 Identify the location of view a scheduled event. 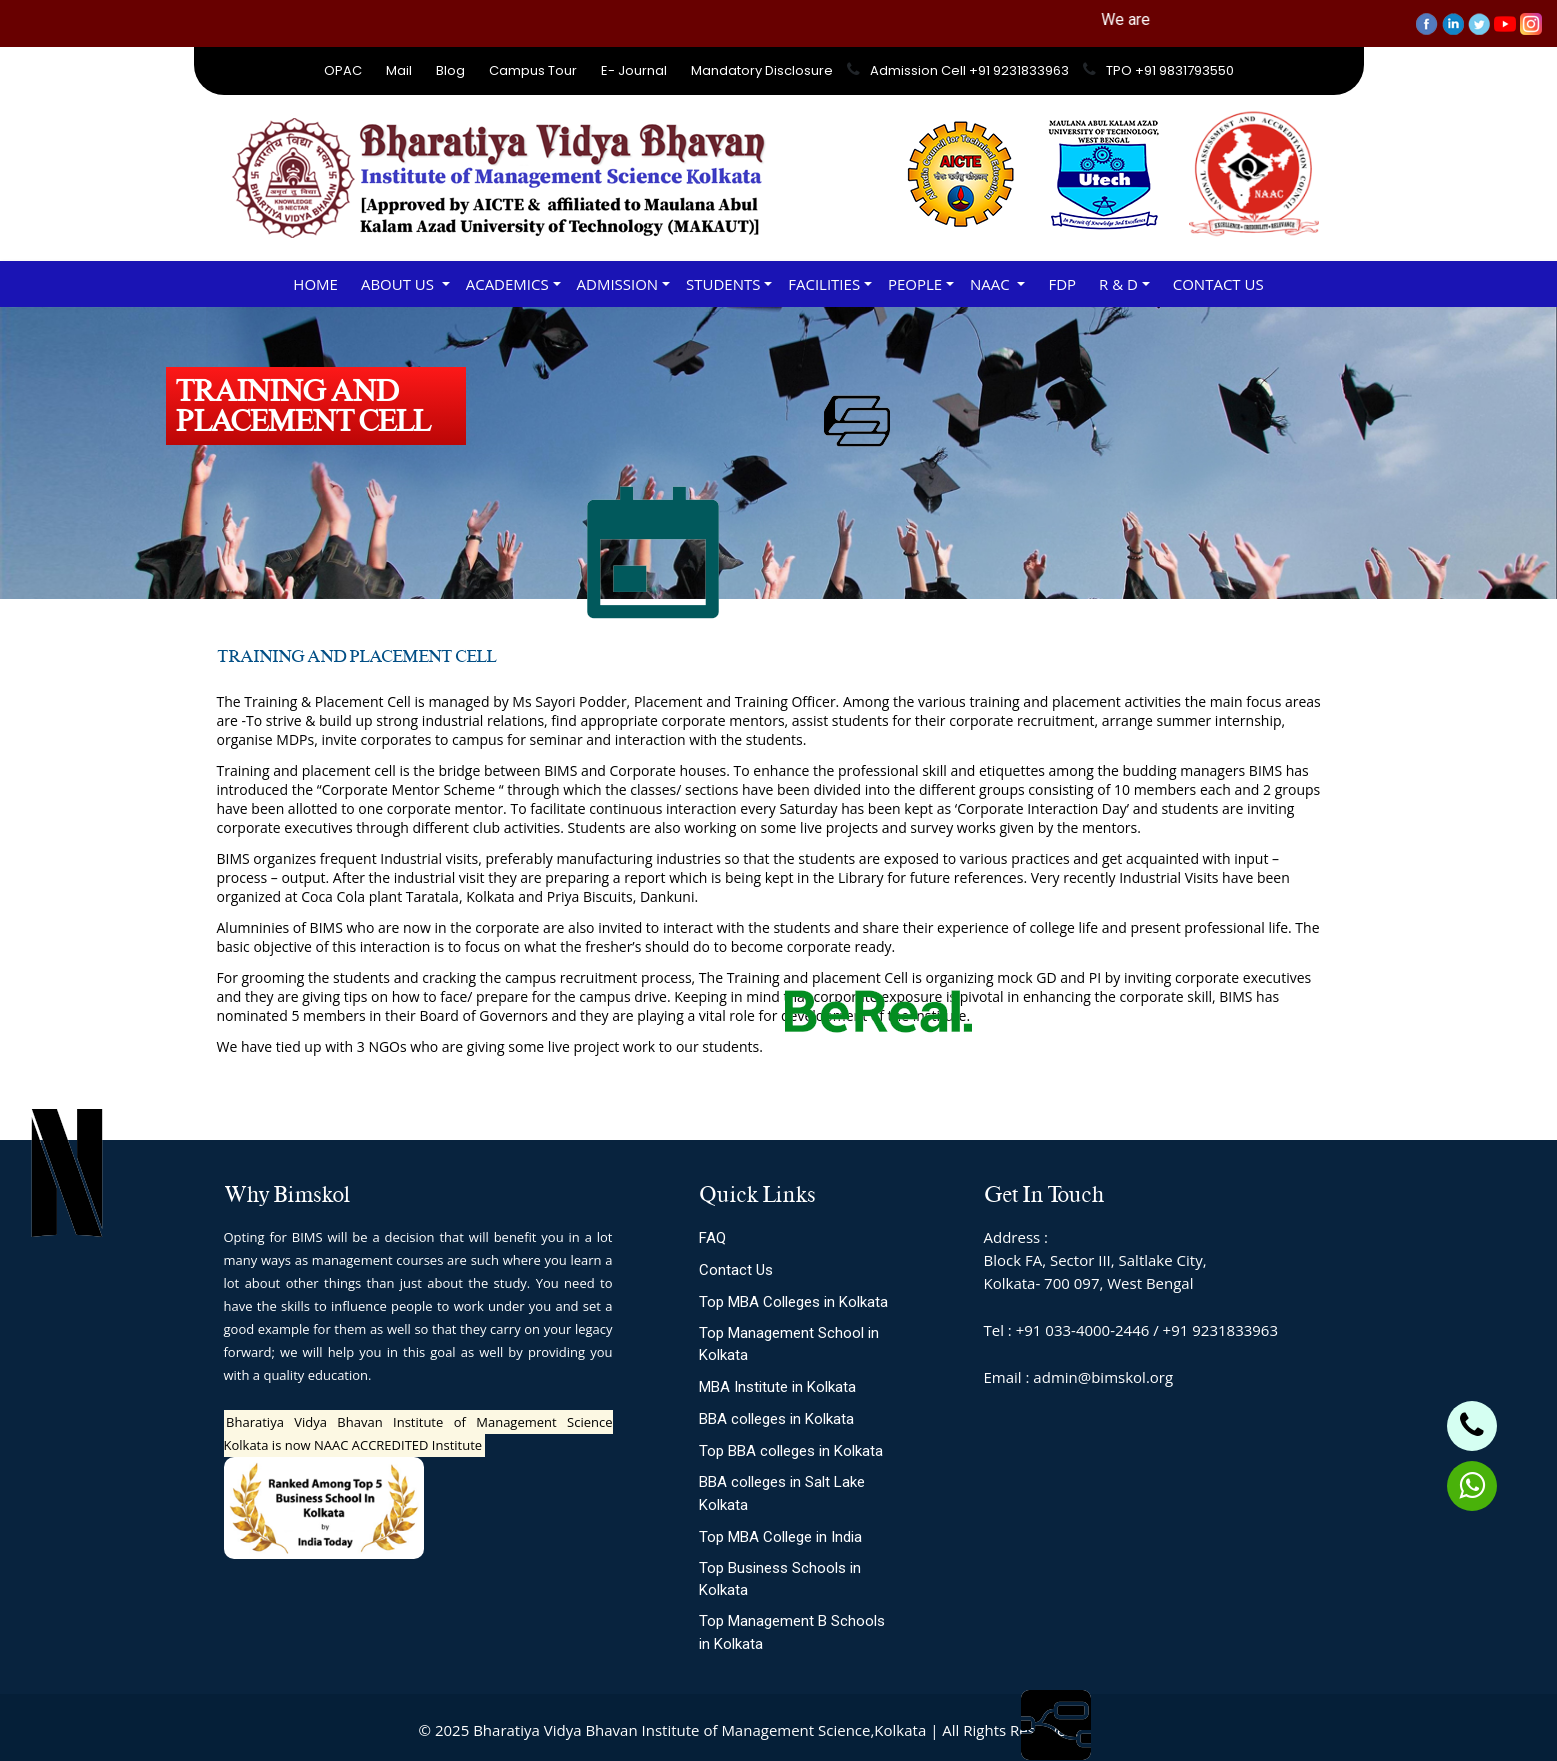
(653, 559).